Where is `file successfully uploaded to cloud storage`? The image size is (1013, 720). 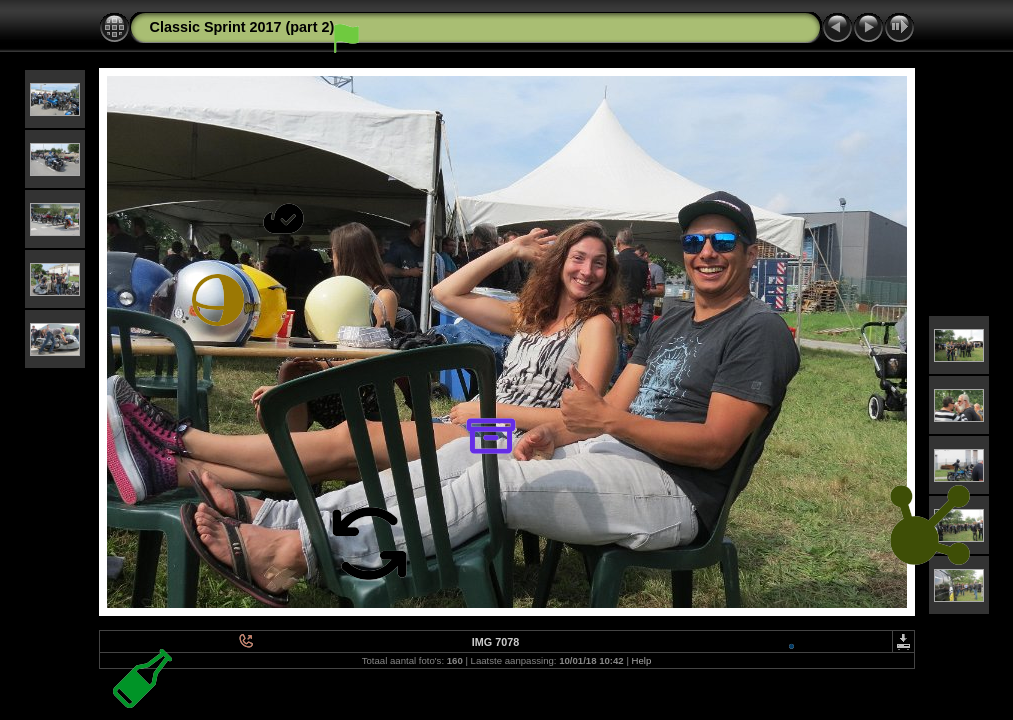 file successfully uploaded to cloud storage is located at coordinates (283, 218).